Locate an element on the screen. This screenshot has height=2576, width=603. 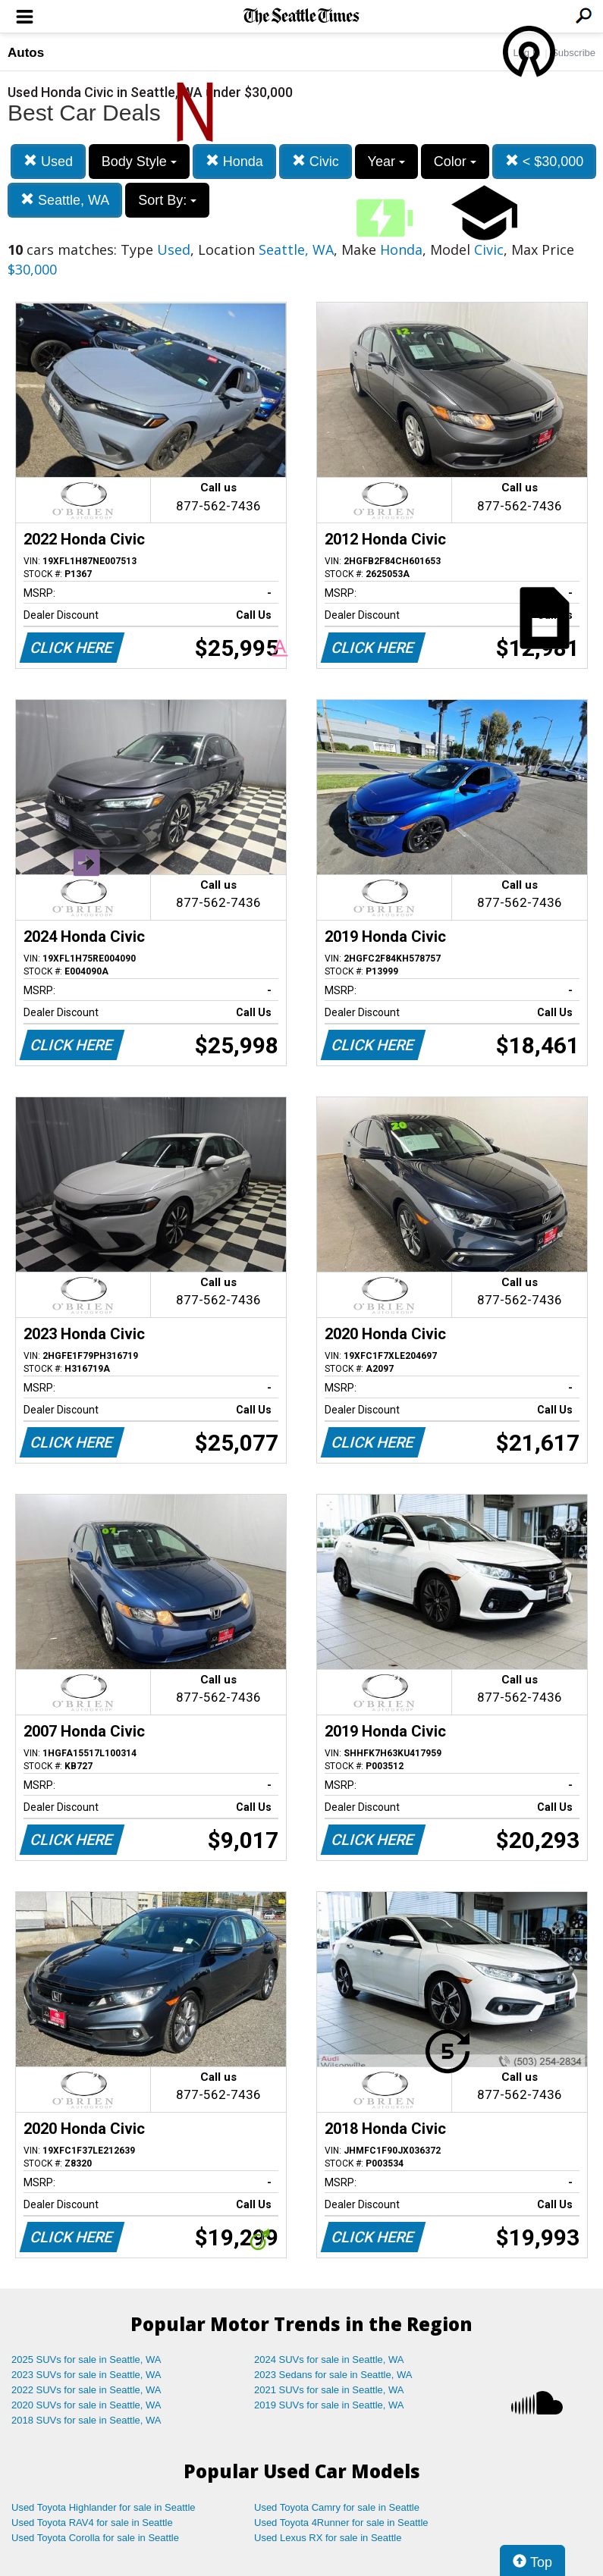
open Netflix app is located at coordinates (195, 112).